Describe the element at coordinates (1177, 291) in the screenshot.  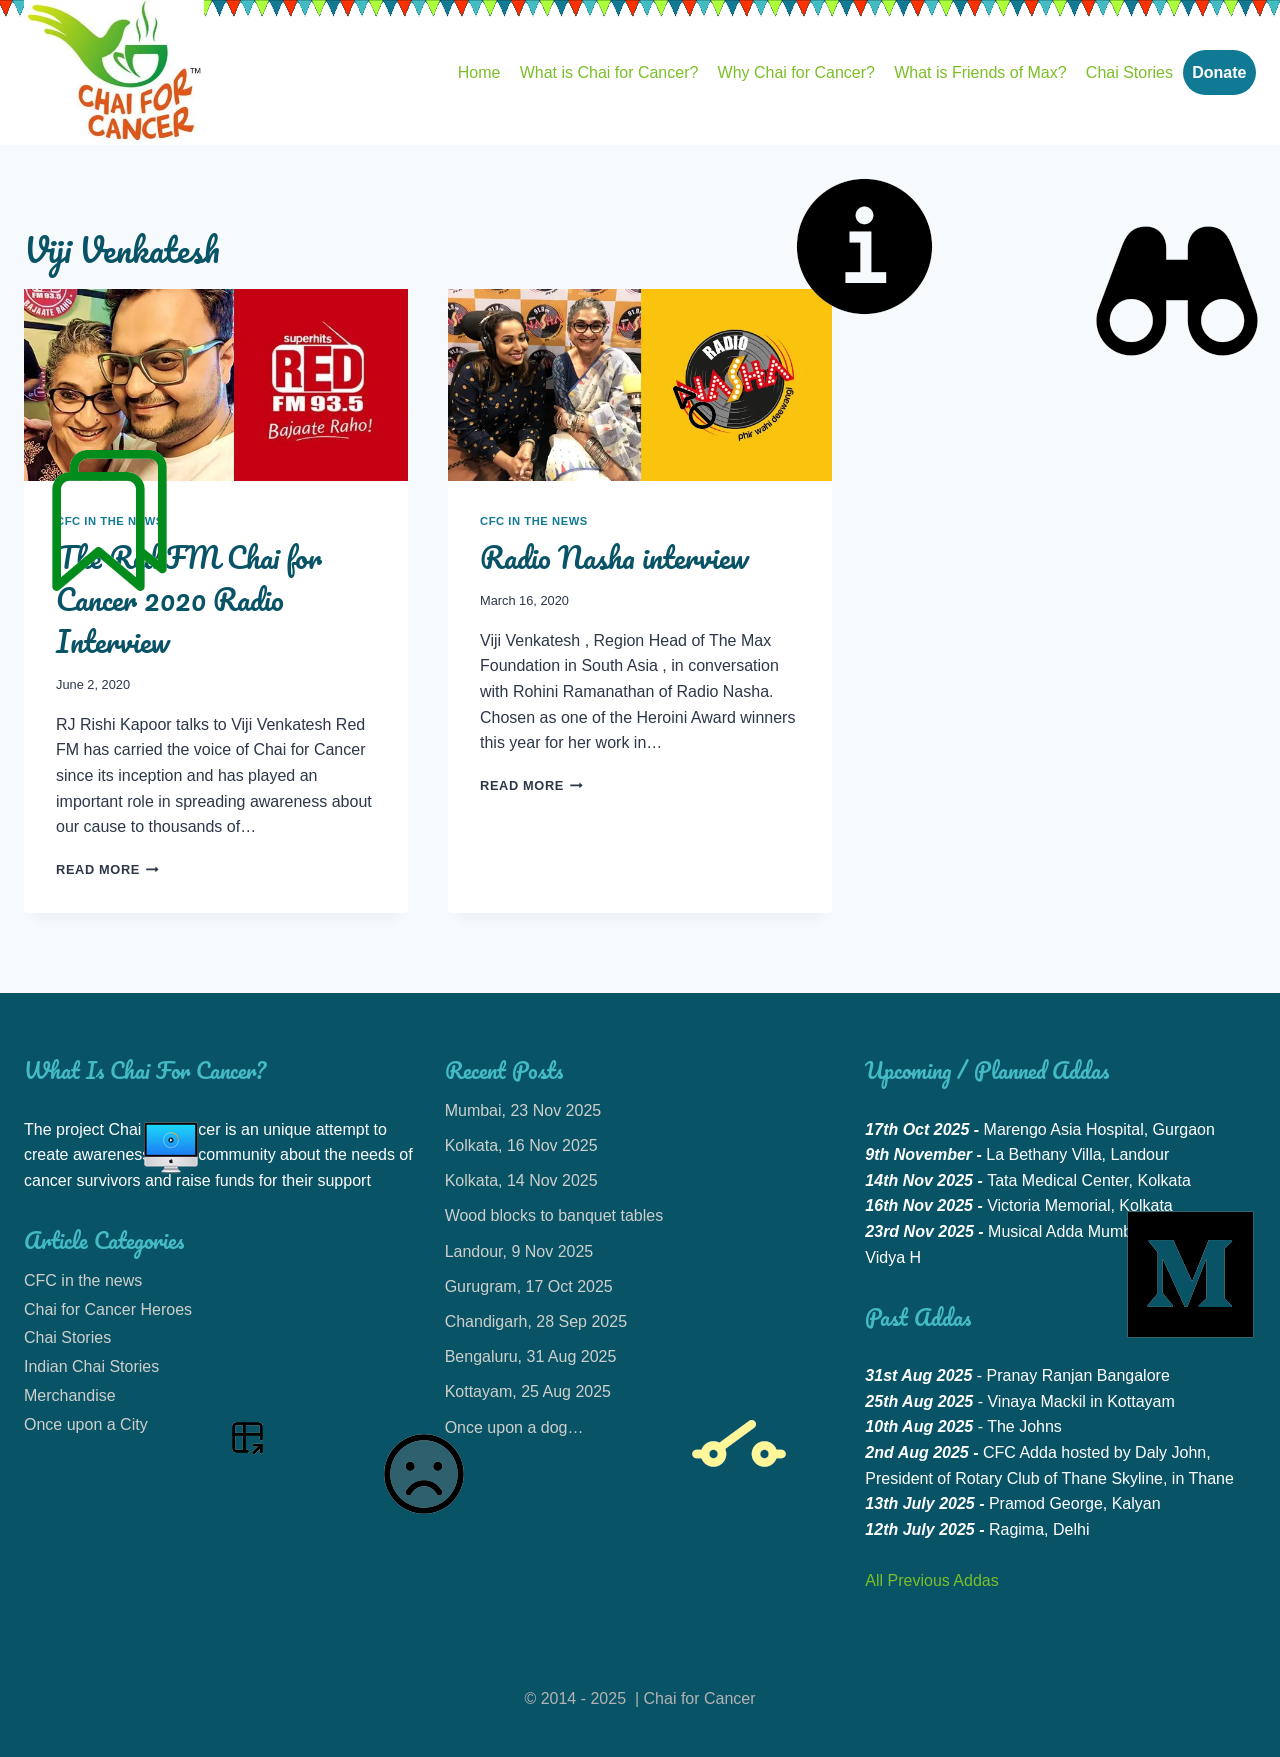
I see `search or explore content` at that location.